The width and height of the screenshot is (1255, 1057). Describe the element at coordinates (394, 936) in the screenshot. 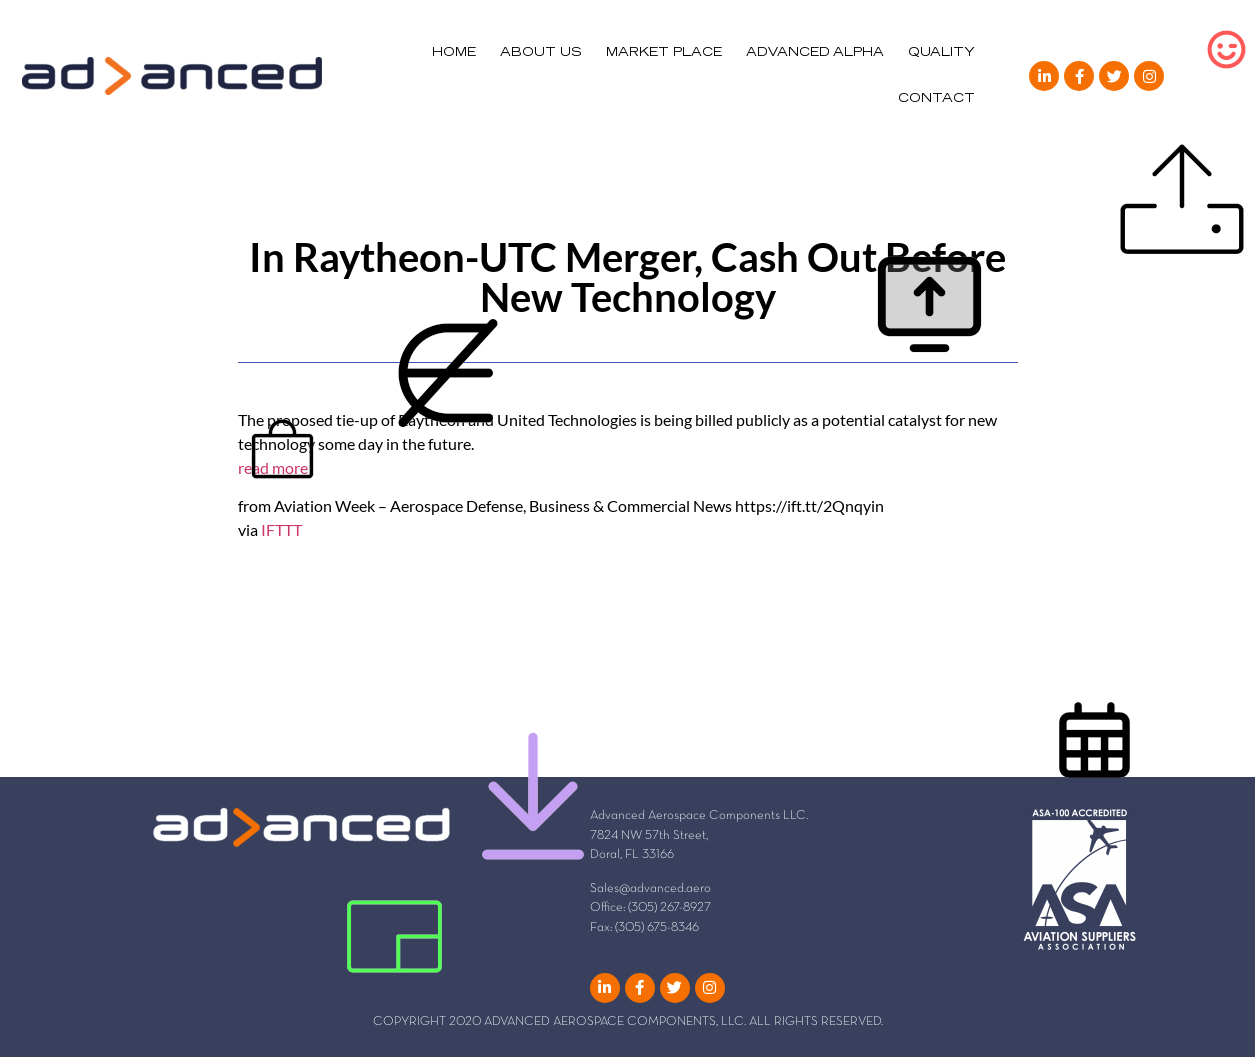

I see `enable picture-in-picture mode` at that location.